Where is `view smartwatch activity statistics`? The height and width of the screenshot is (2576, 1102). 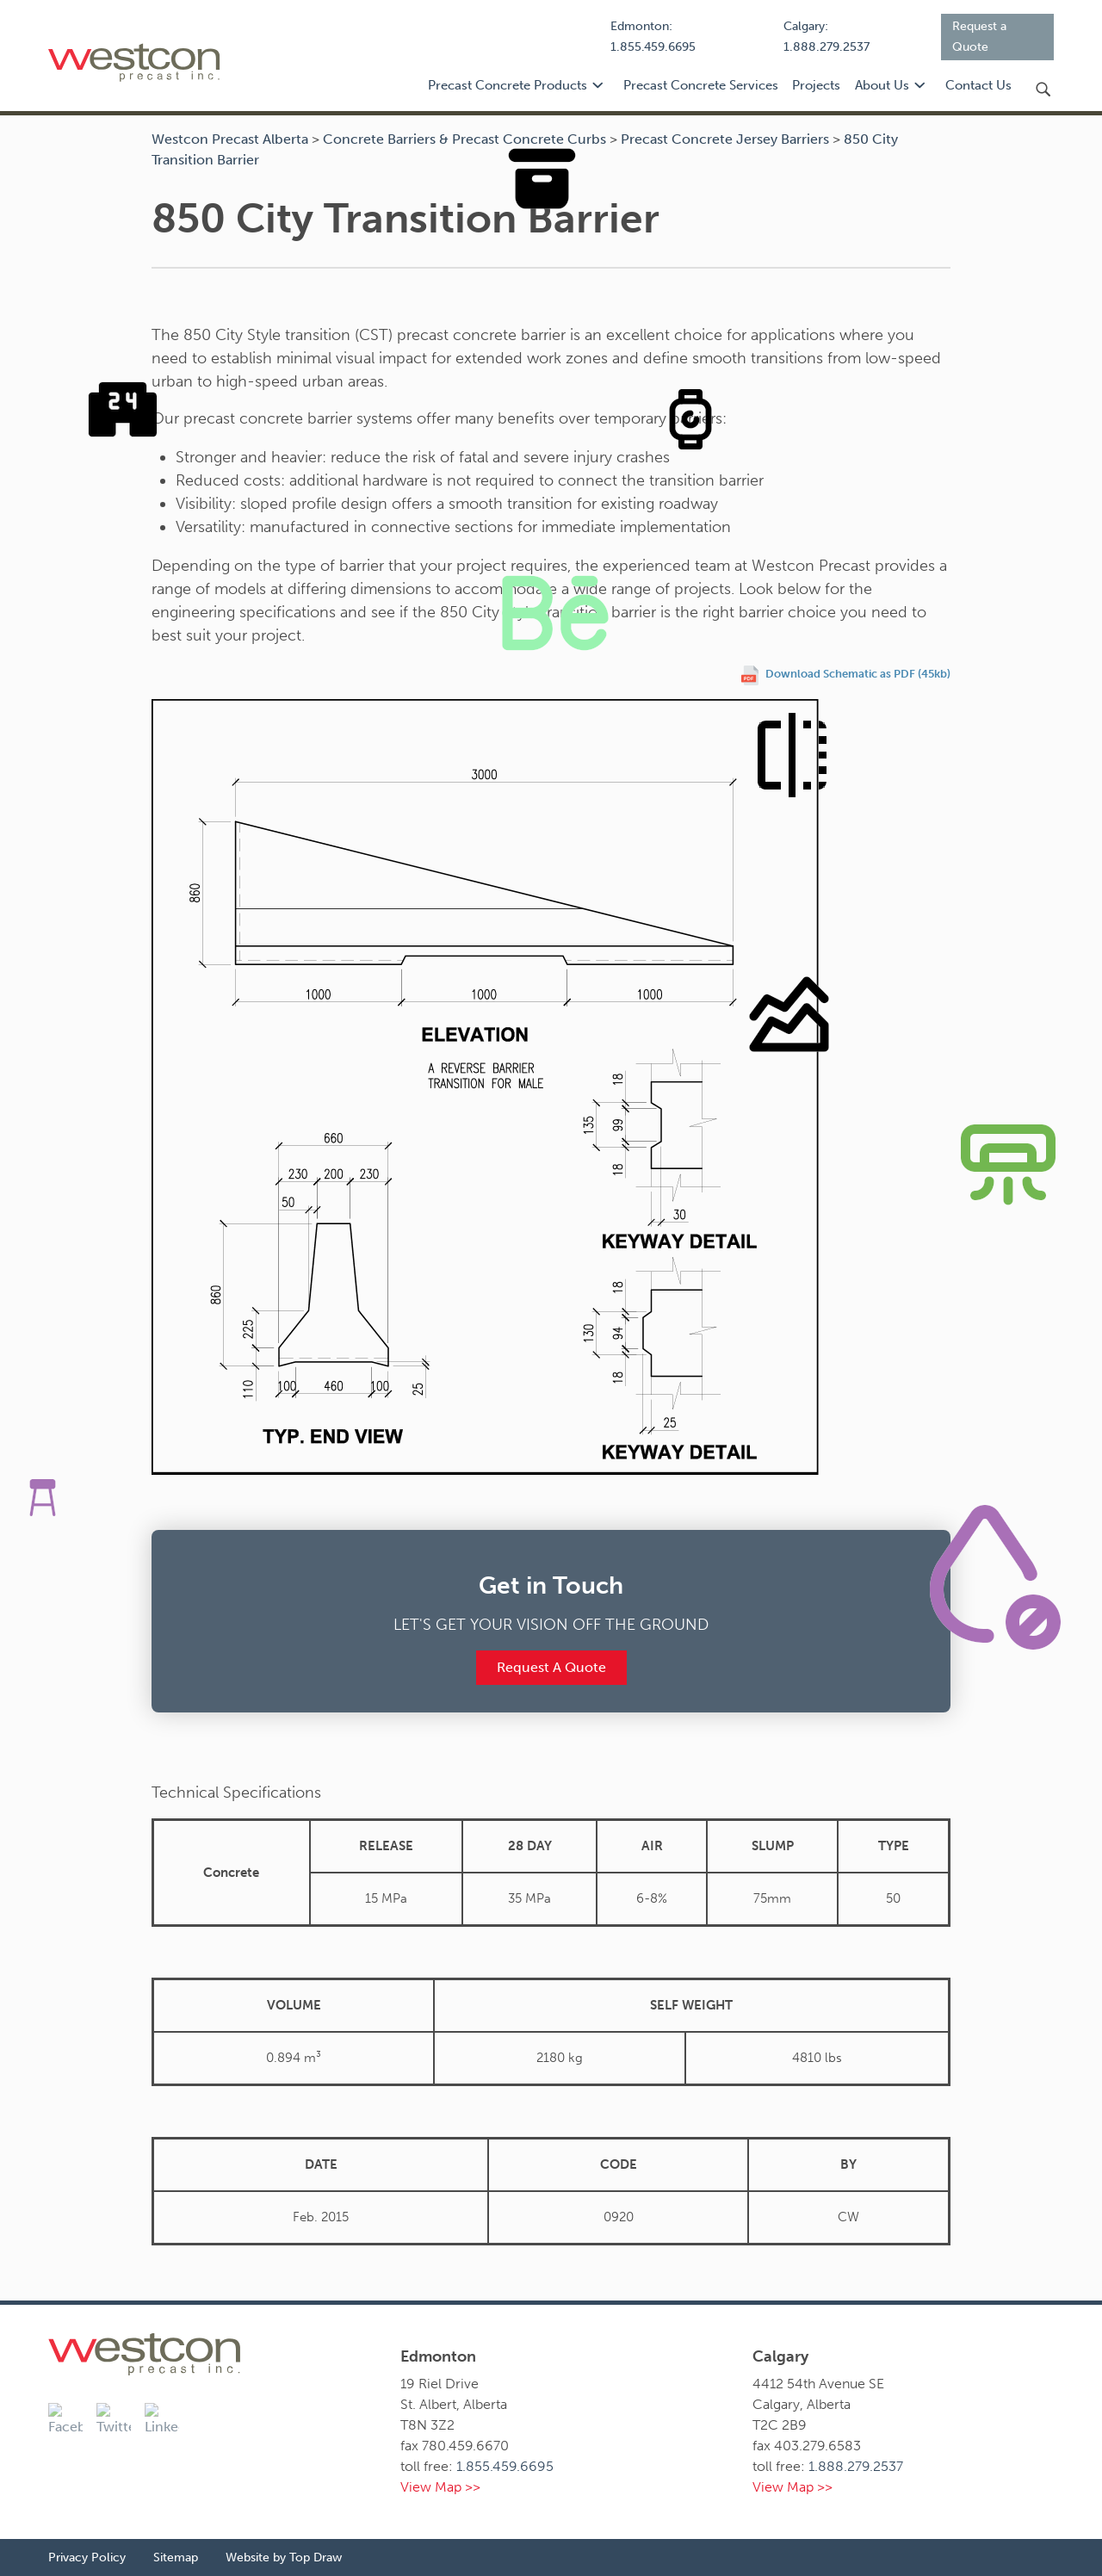
view smartwatch activity statistics is located at coordinates (690, 419).